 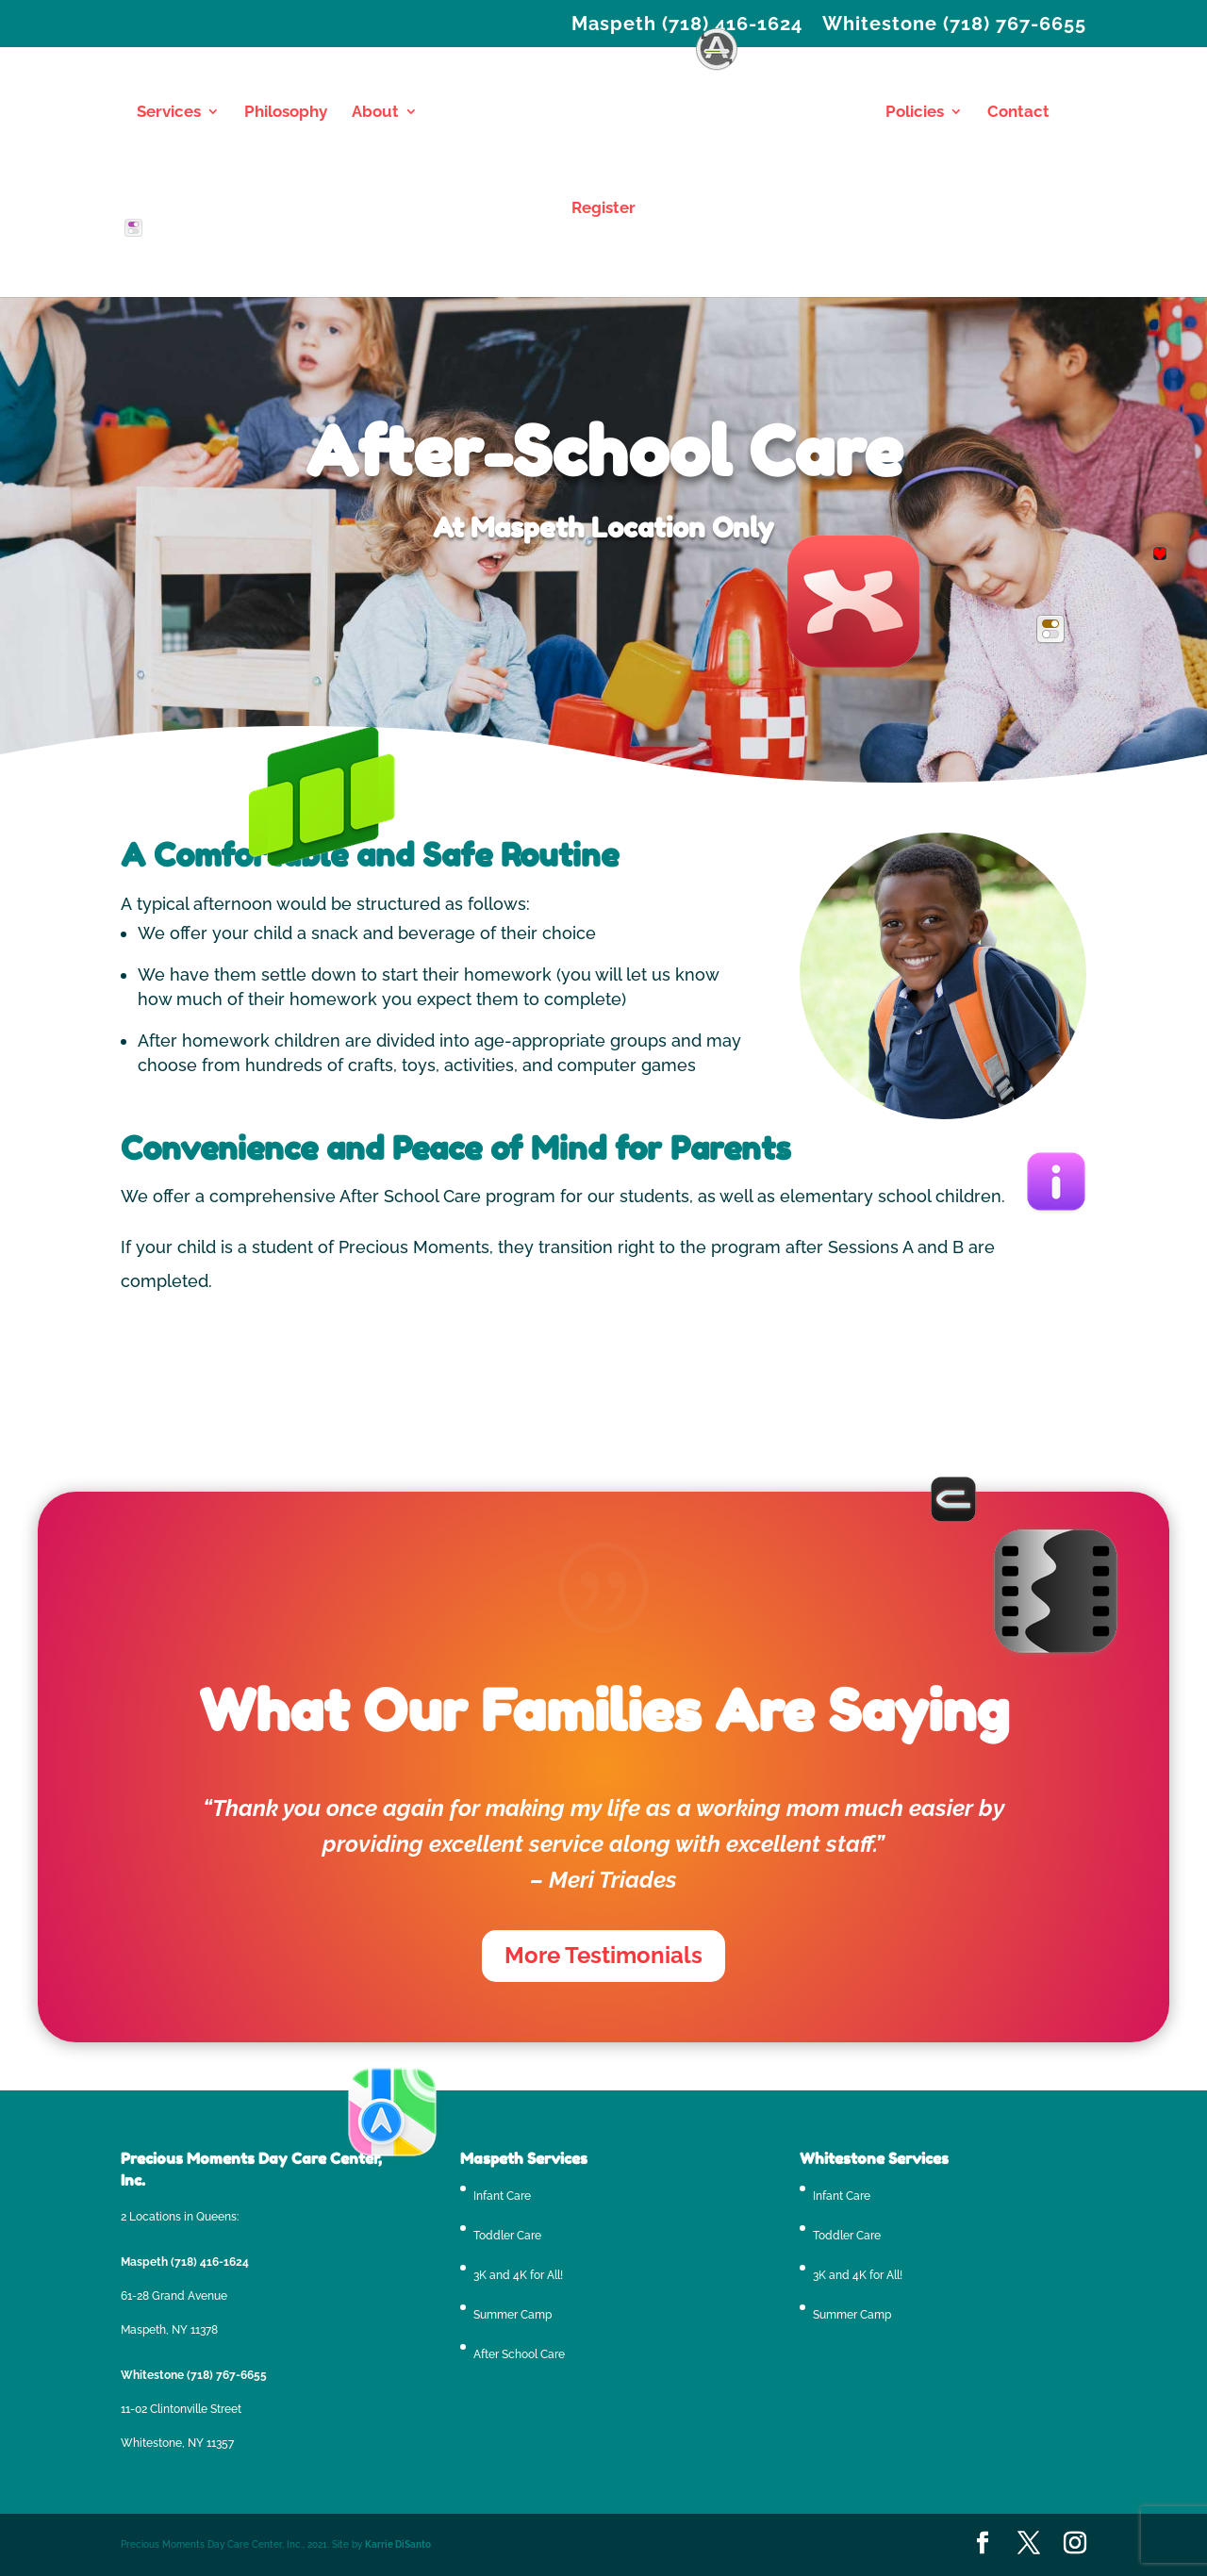 I want to click on open system settings or preferences, so click(x=133, y=227).